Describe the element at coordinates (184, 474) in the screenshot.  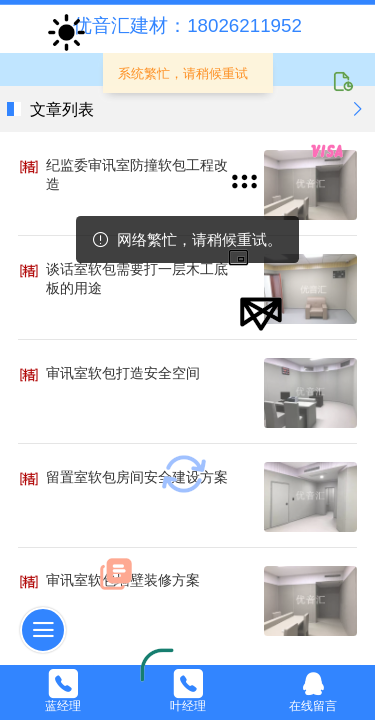
I see `sync data across devices` at that location.